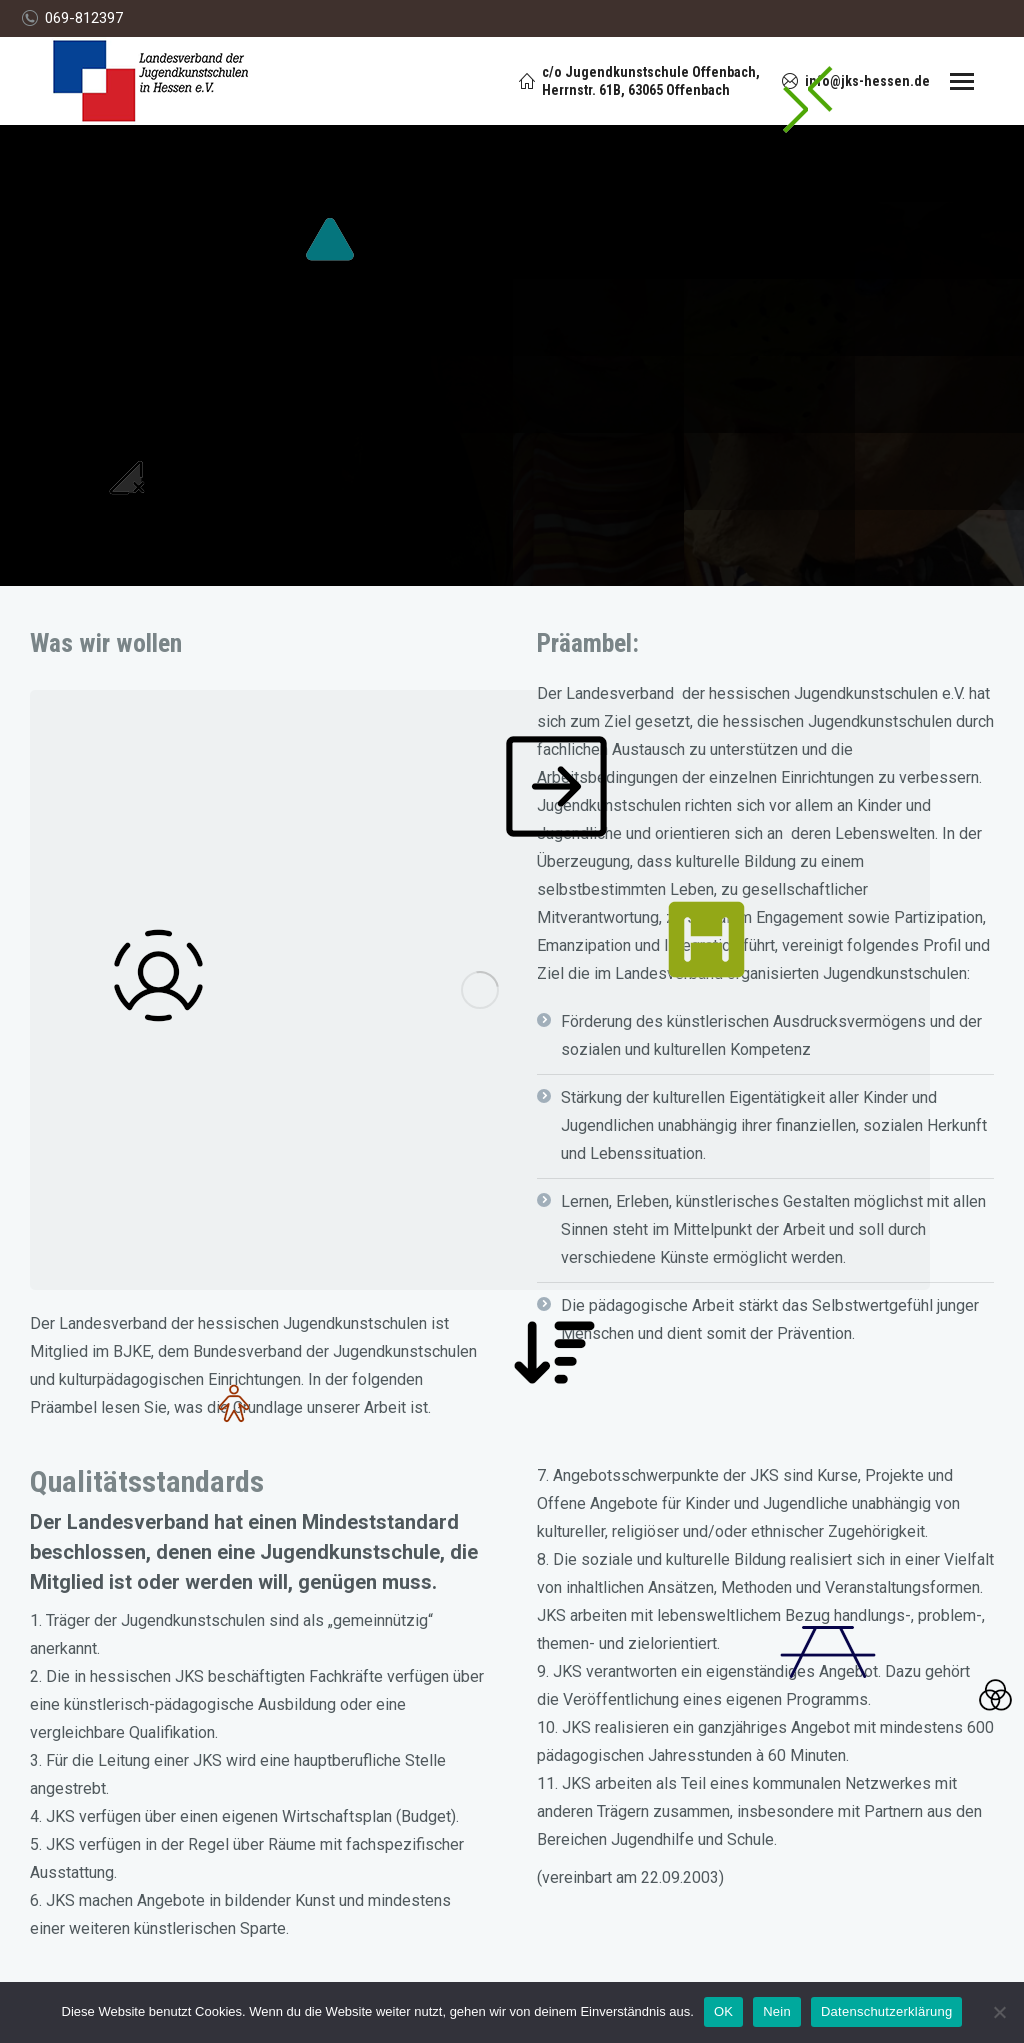 The height and width of the screenshot is (2043, 1024). I want to click on view nearby picnic areas, so click(828, 1652).